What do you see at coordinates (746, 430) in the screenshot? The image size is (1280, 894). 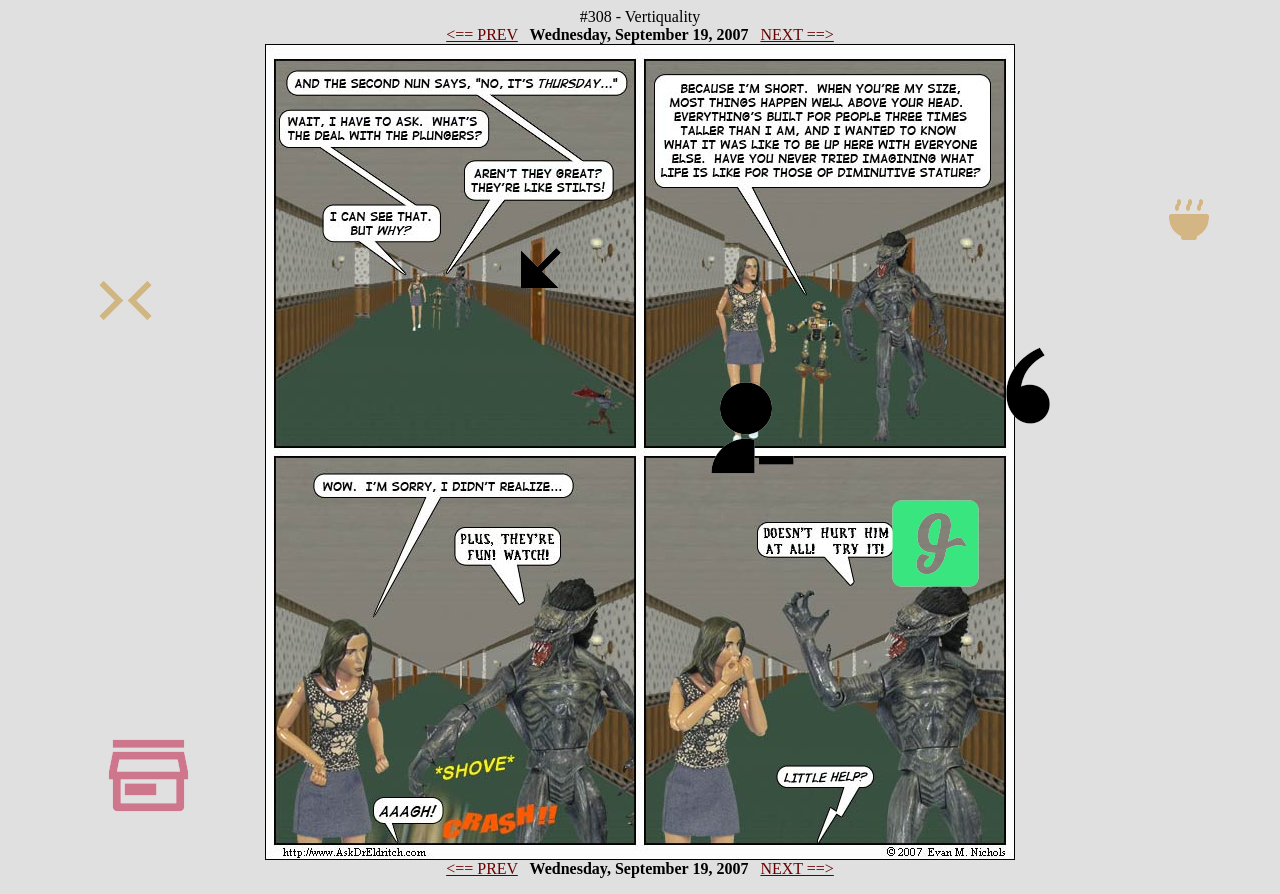 I see `remove a user or contact` at bounding box center [746, 430].